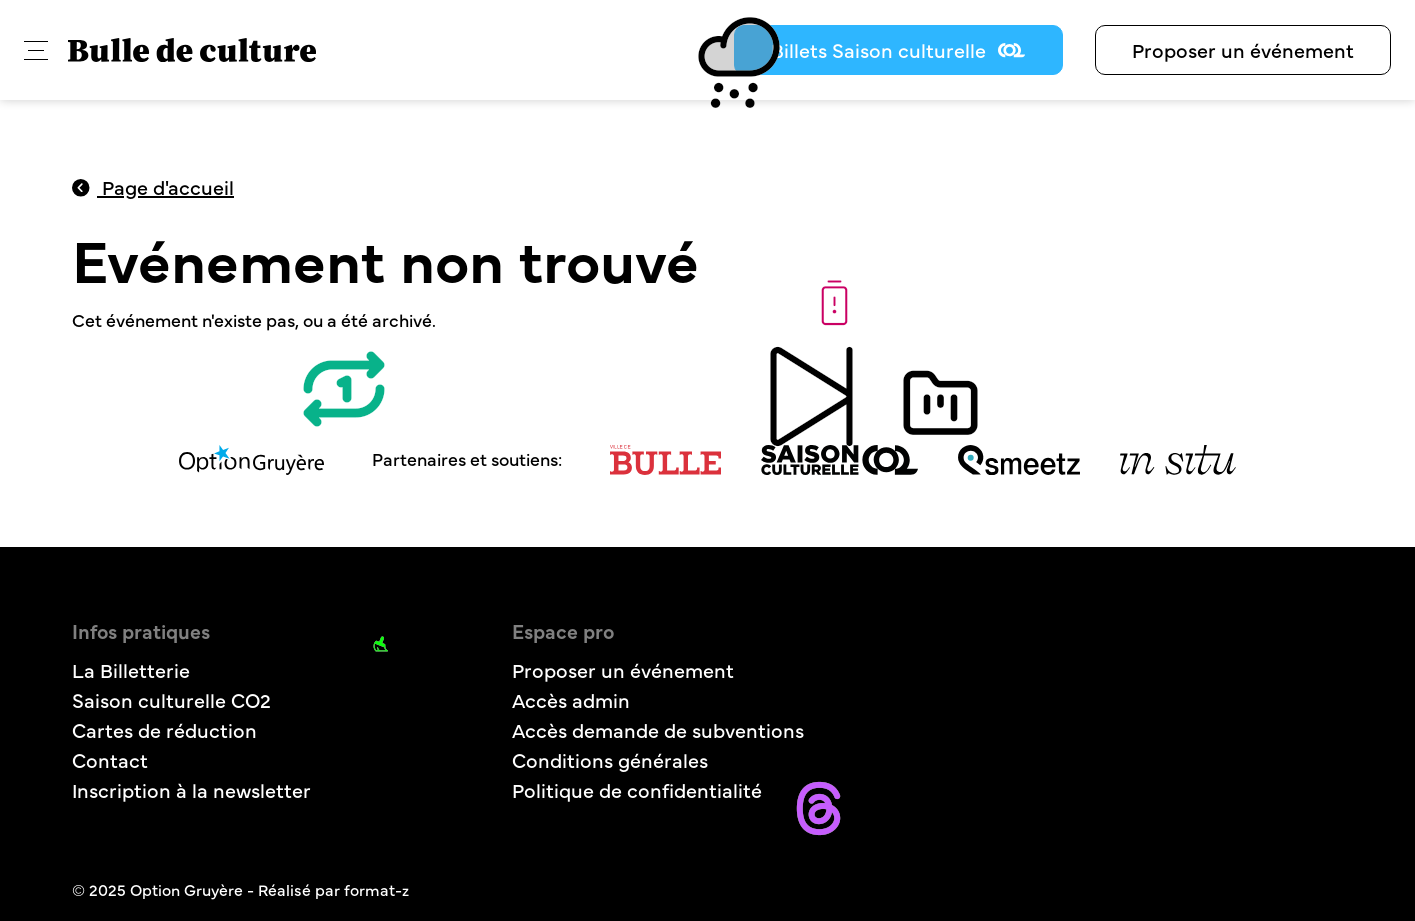  What do you see at coordinates (739, 61) in the screenshot?
I see `indicates snowy weather conditions` at bounding box center [739, 61].